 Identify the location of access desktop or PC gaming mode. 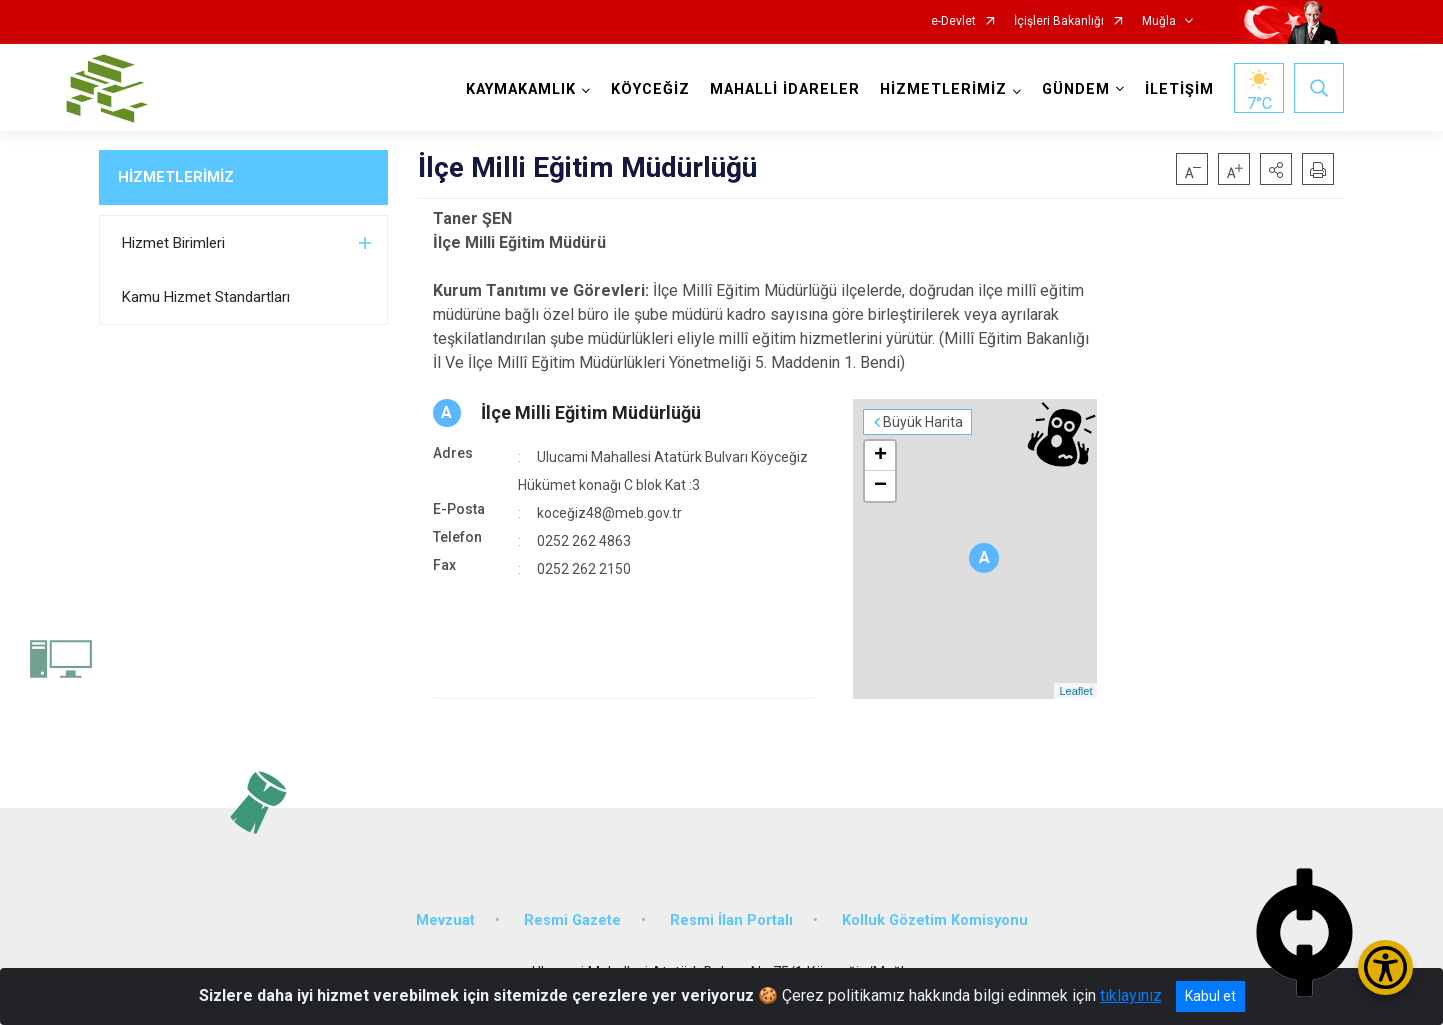
(61, 659).